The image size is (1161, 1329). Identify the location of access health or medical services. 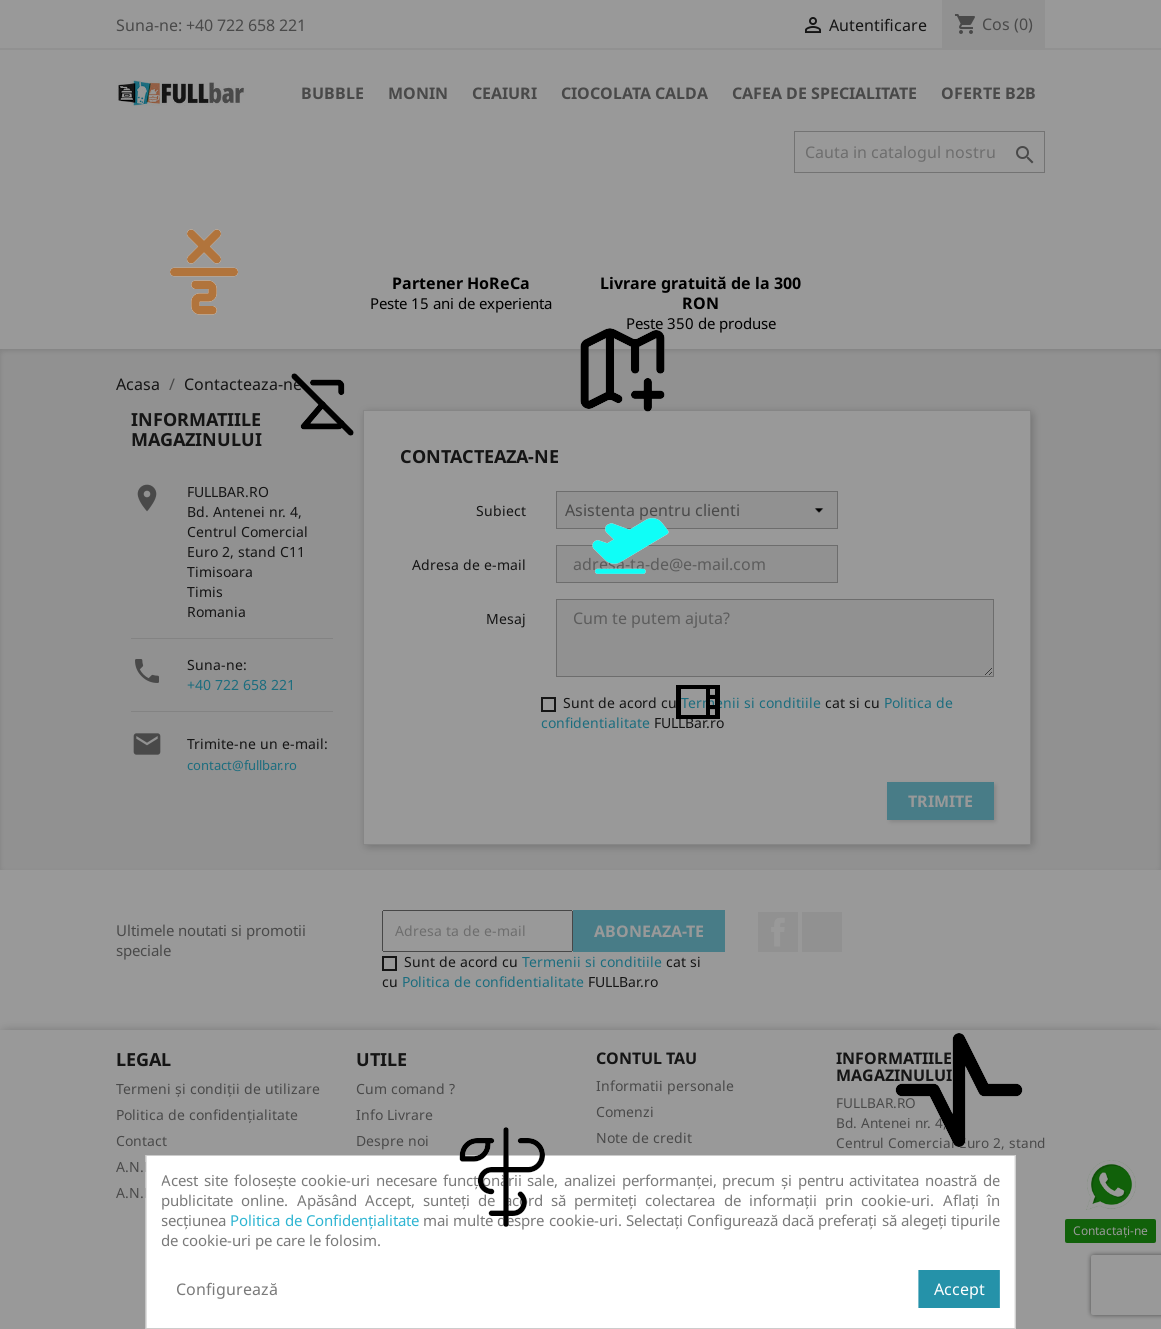
(506, 1177).